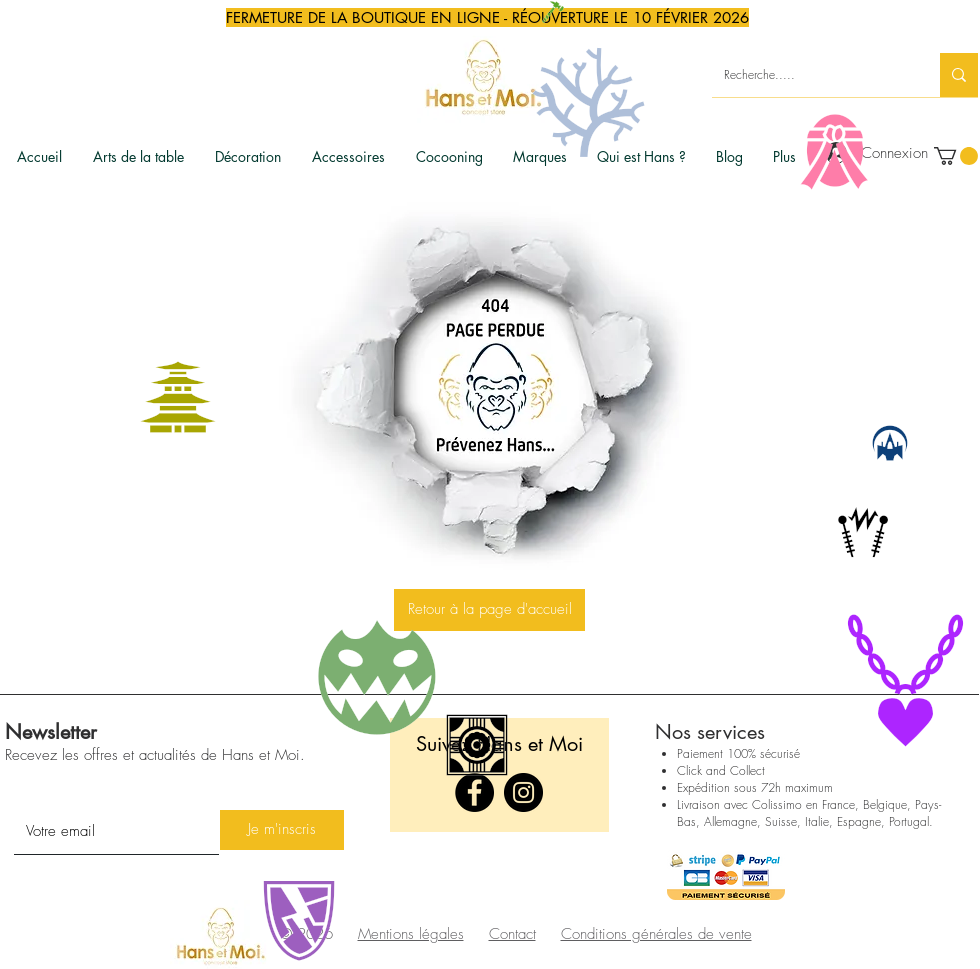 Image resolution: width=980 pixels, height=969 pixels. I want to click on indicates broken or compromised security status, so click(299, 920).